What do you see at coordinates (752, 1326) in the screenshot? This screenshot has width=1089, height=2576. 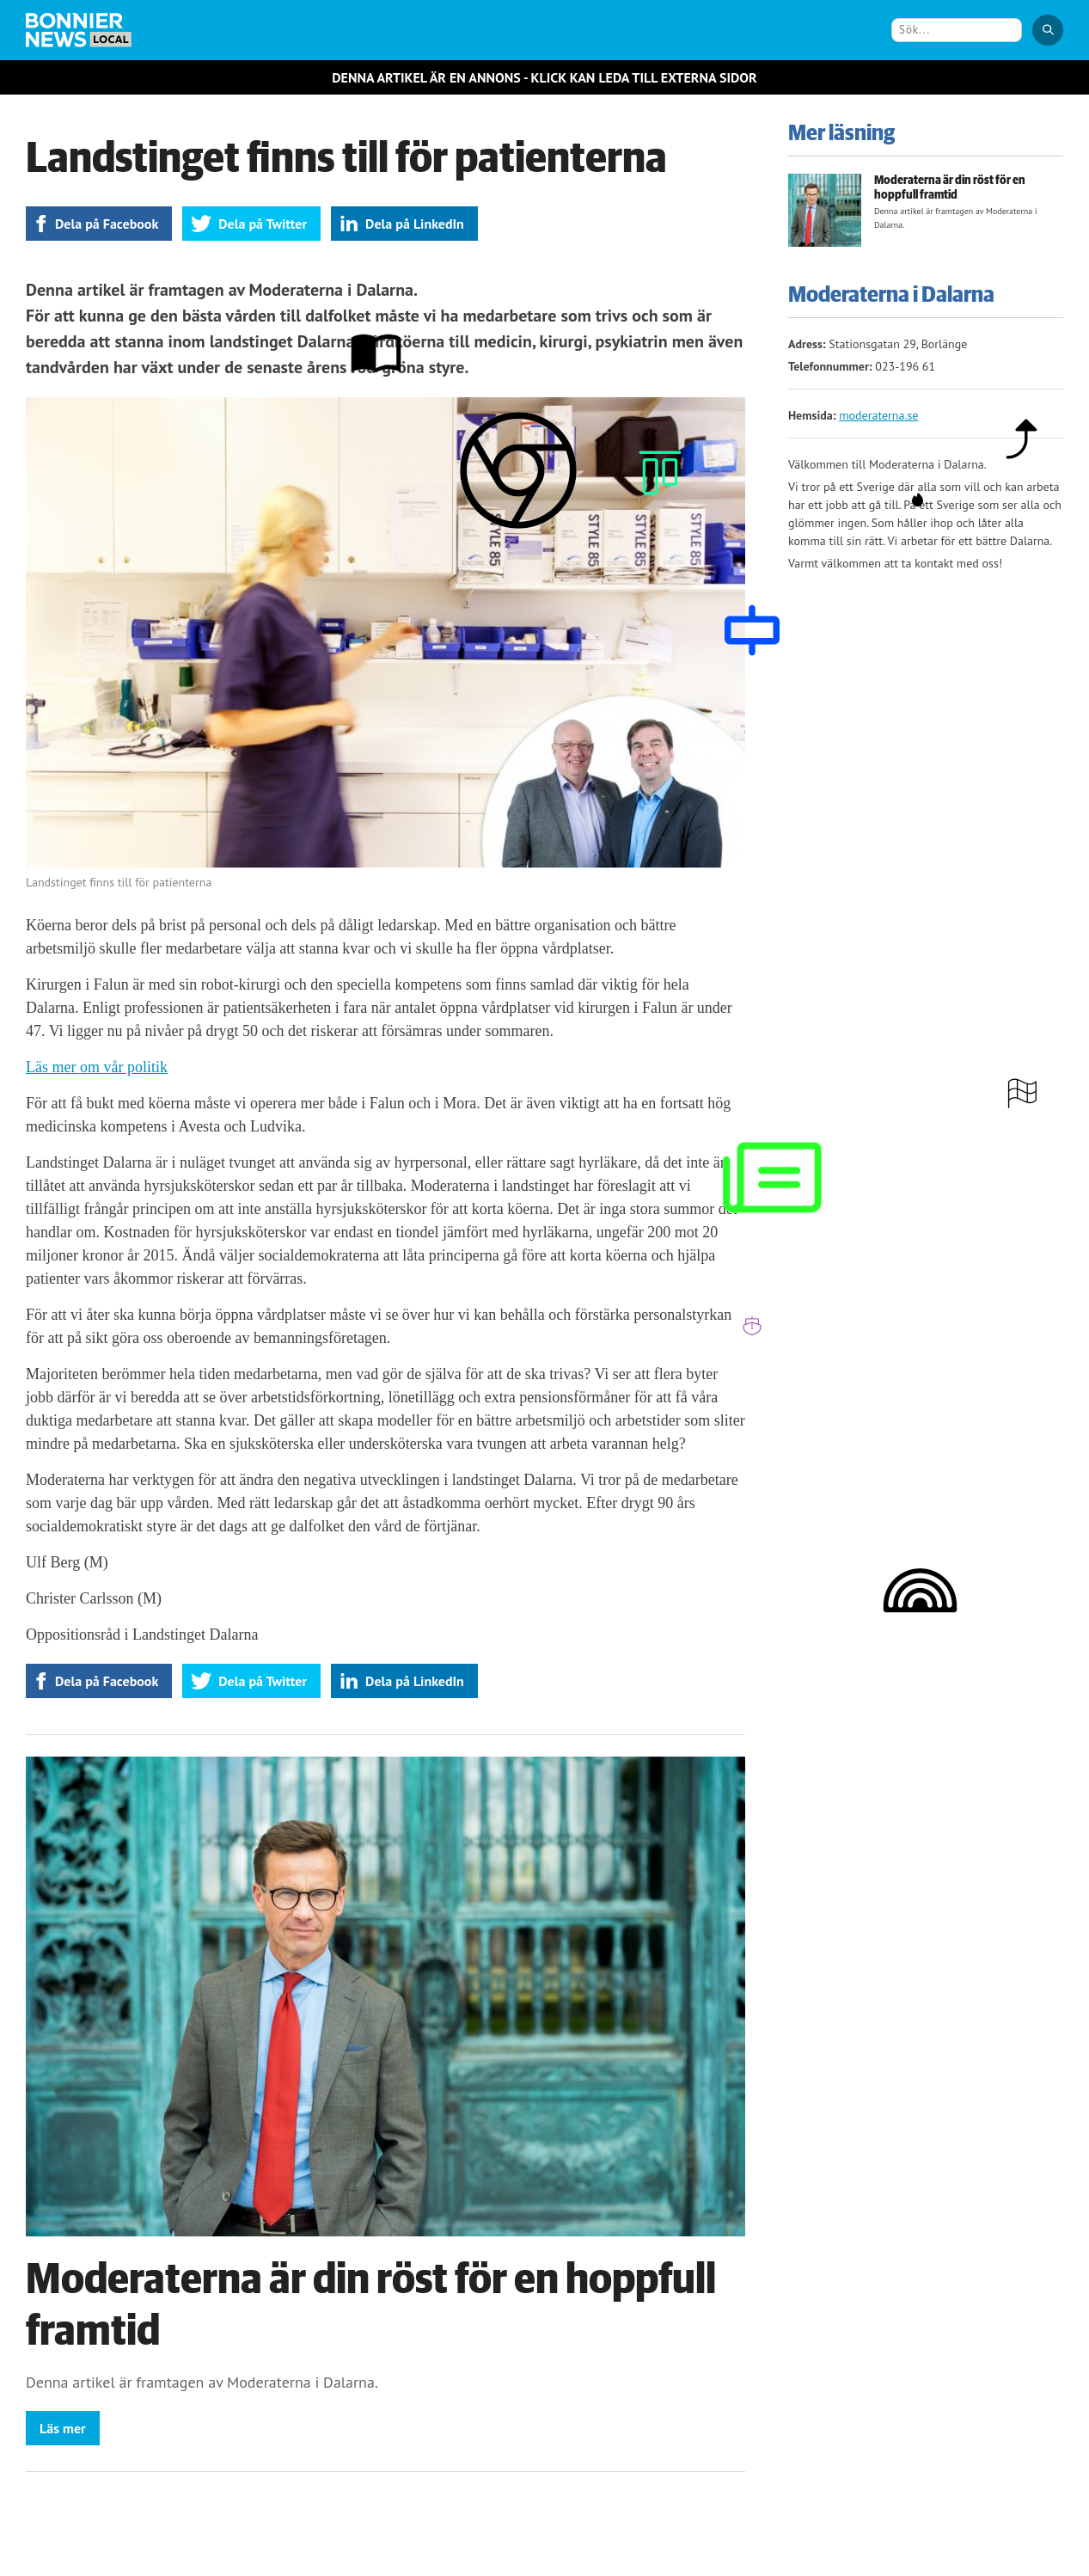 I see `access boat or marine transportation options` at bounding box center [752, 1326].